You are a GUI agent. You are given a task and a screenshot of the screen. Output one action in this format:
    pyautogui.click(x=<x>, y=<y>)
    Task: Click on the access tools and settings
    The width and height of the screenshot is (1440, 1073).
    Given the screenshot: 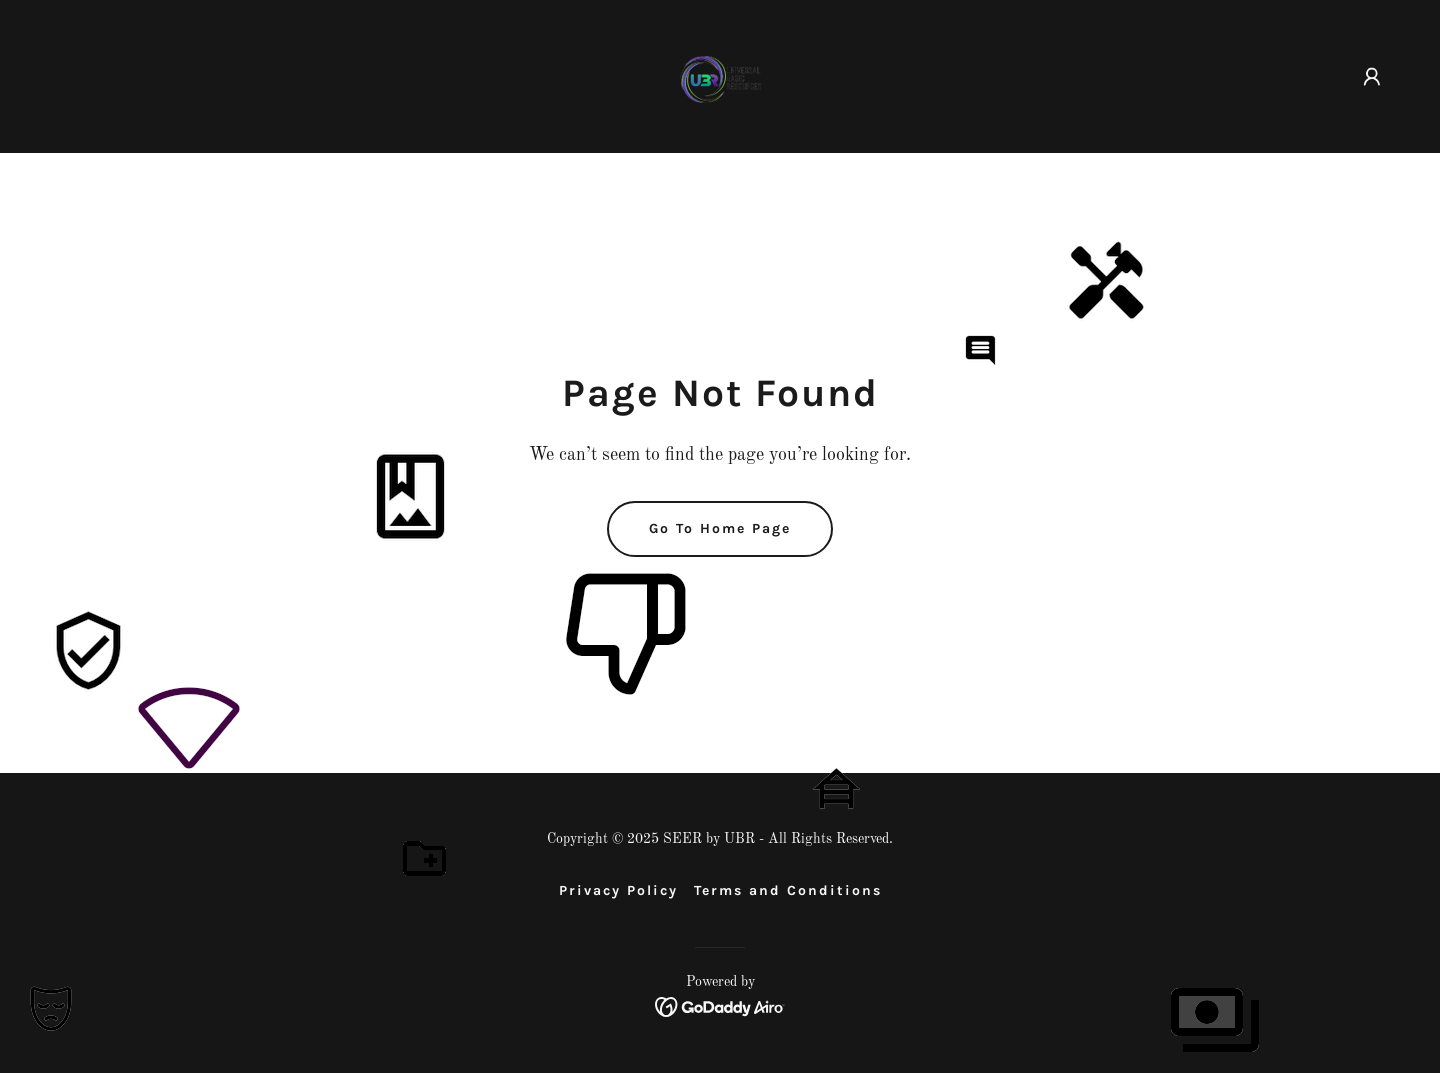 What is the action you would take?
    pyautogui.click(x=1106, y=281)
    